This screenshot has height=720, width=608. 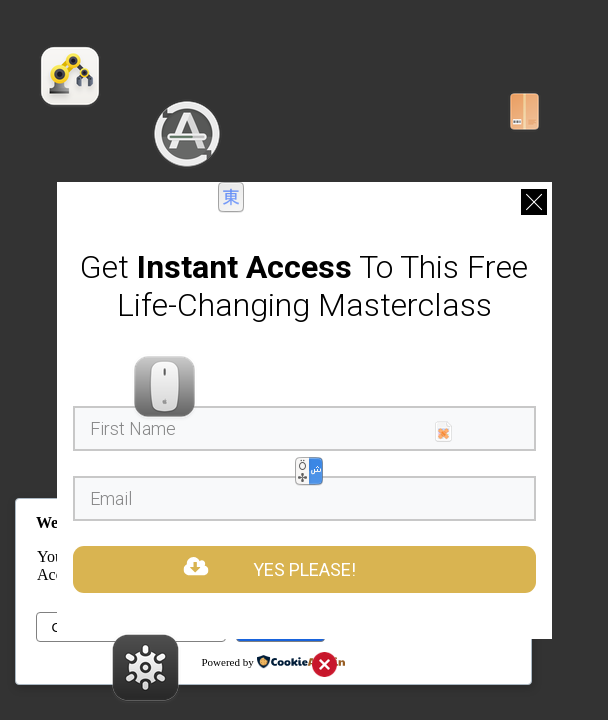 I want to click on open gnome builder development environment, so click(x=70, y=76).